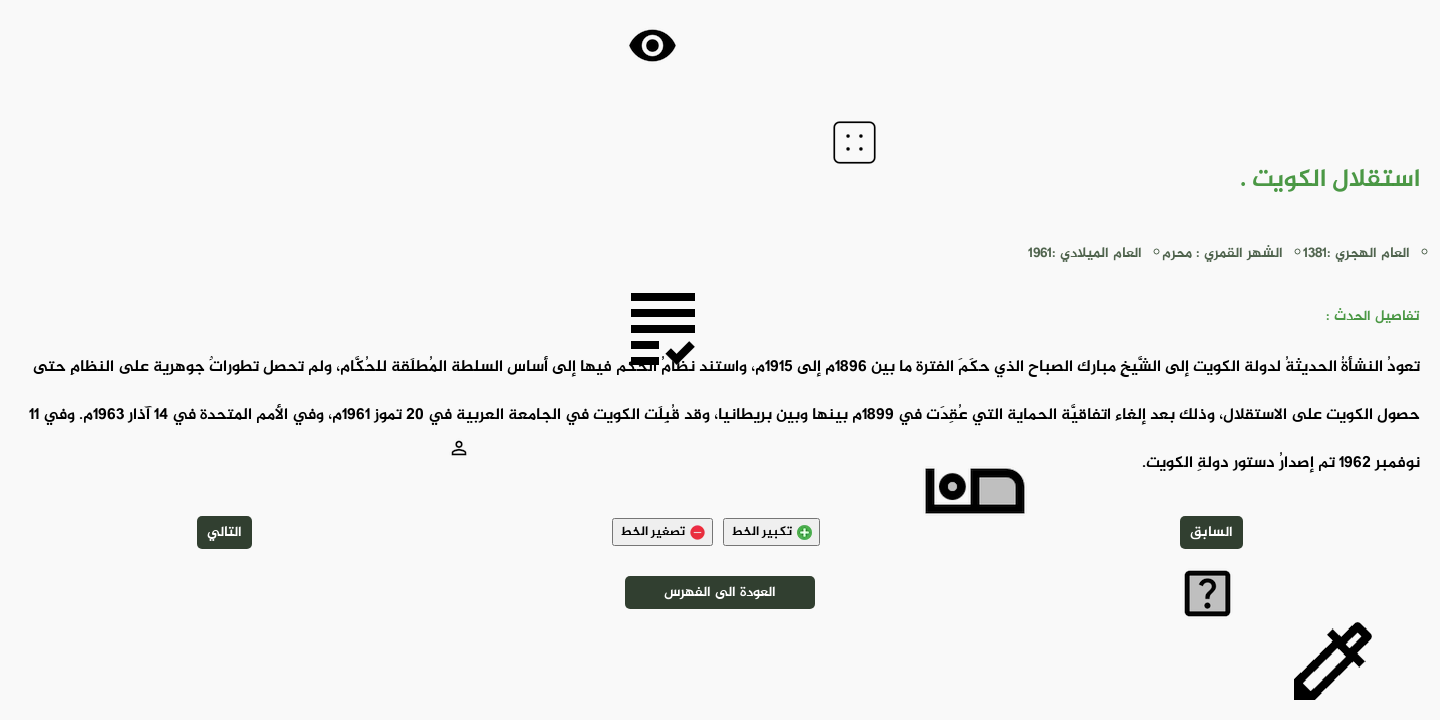 The height and width of the screenshot is (720, 1440). What do you see at coordinates (652, 45) in the screenshot?
I see `view or preview content` at bounding box center [652, 45].